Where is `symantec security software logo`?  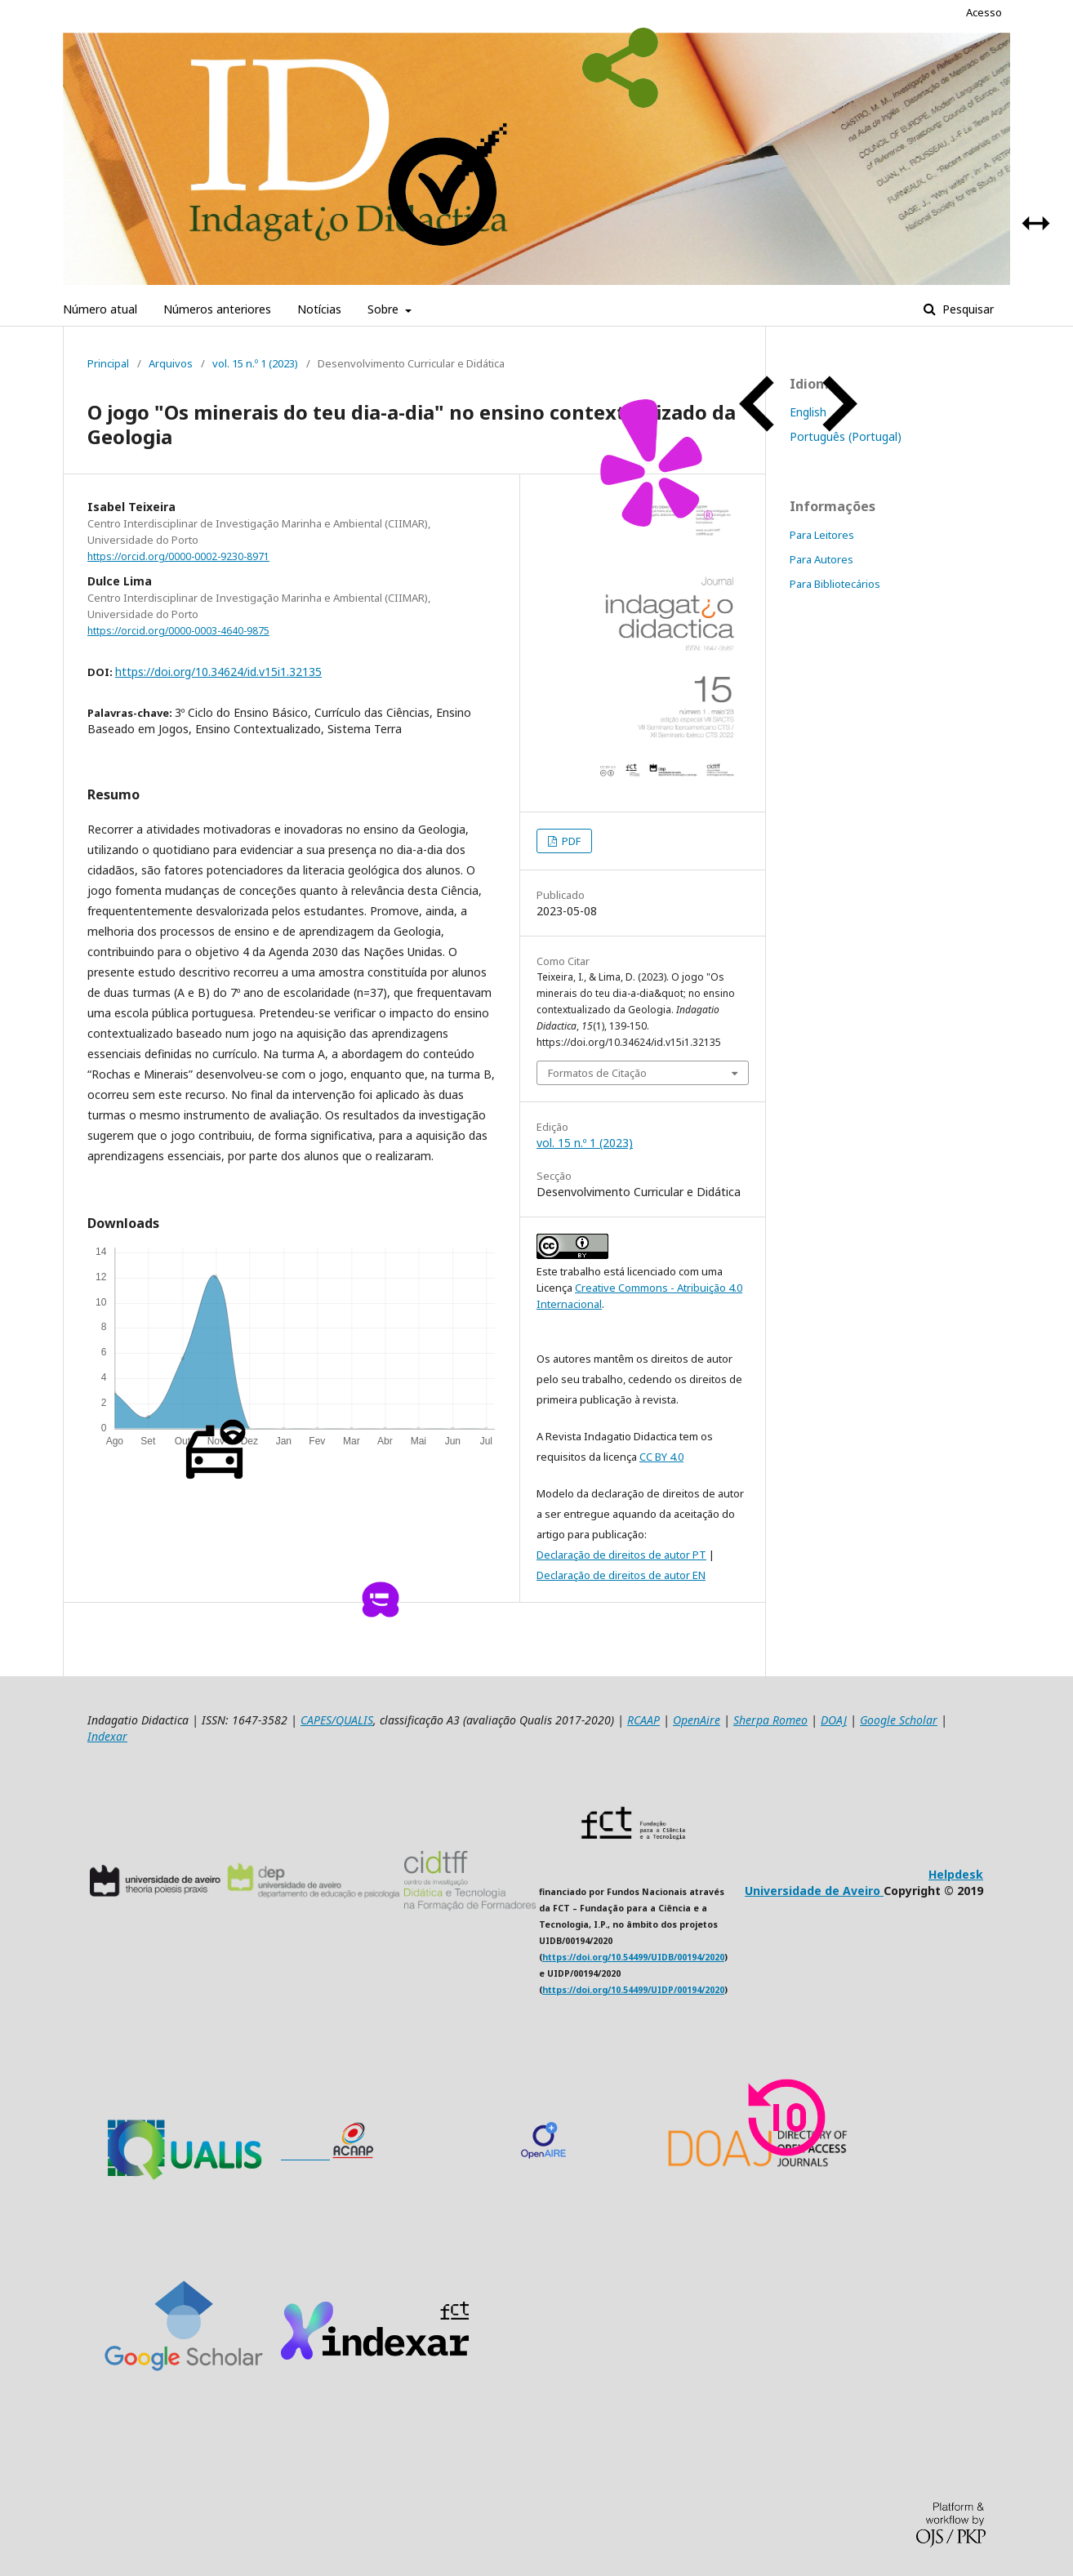 symantec security software logo is located at coordinates (447, 185).